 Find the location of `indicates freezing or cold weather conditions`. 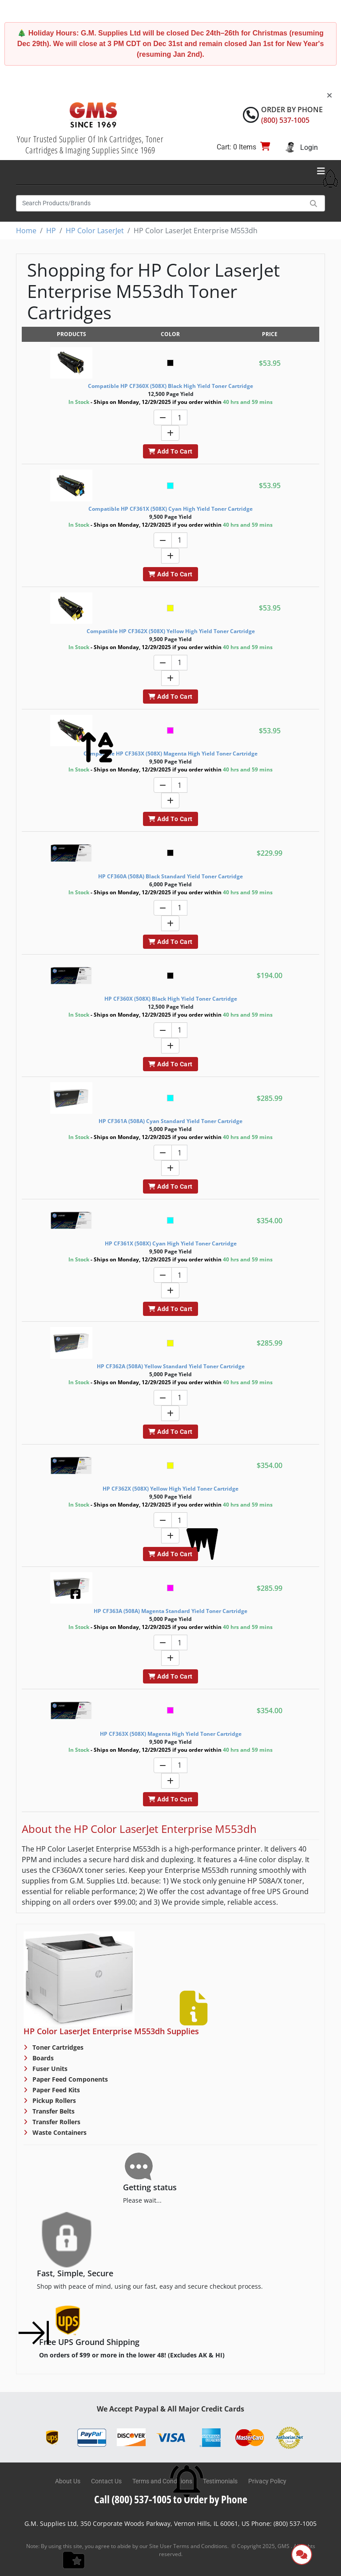

indicates freezing or cold weather conditions is located at coordinates (202, 1544).